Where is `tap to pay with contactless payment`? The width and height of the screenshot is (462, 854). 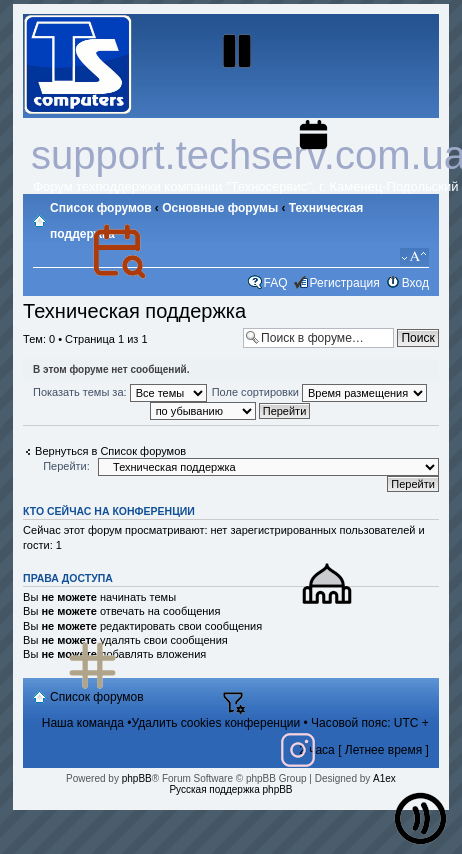 tap to pay with contactless payment is located at coordinates (420, 818).